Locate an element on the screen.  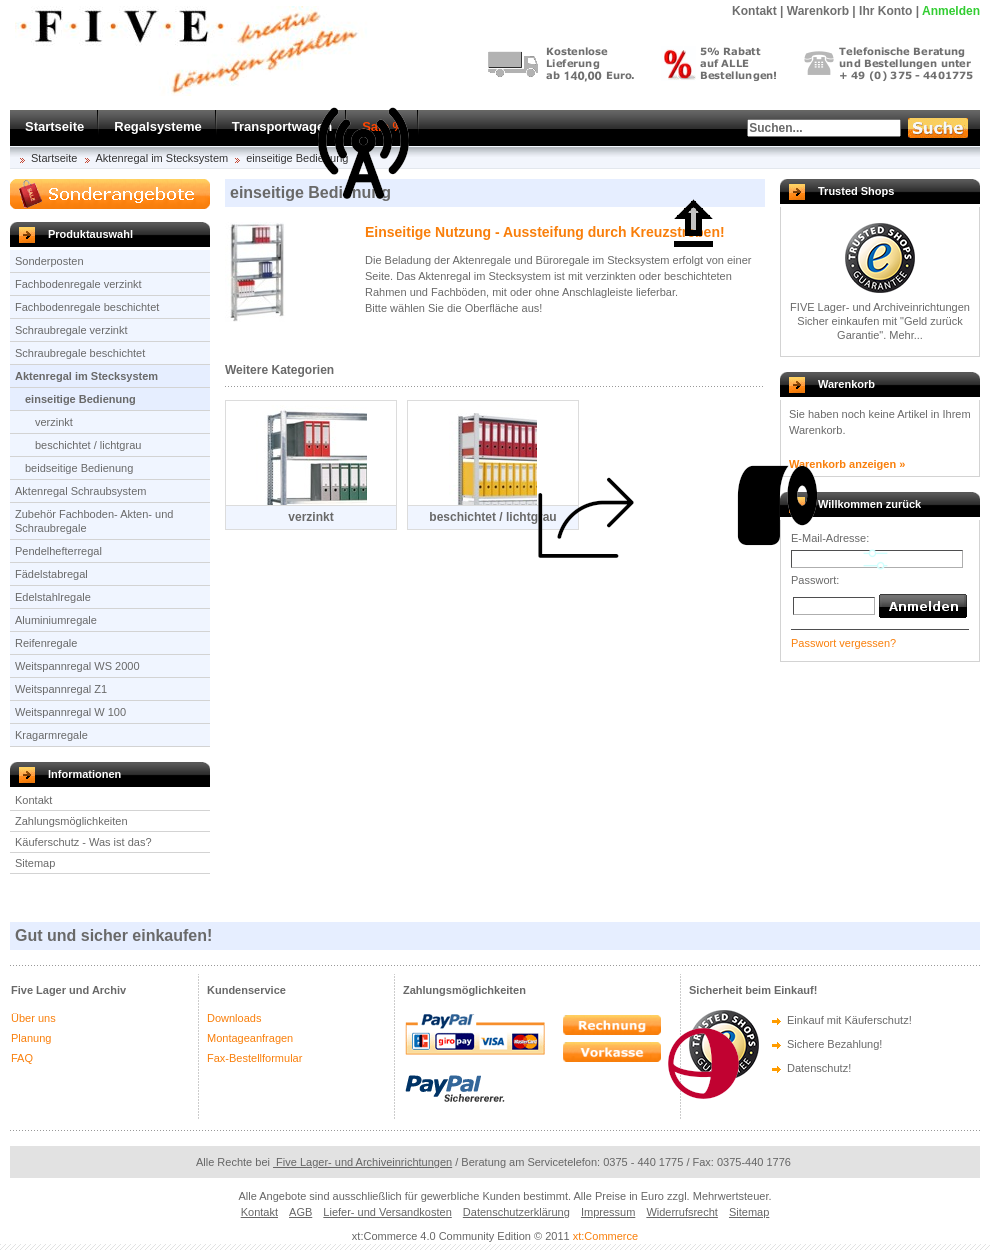
toilet paper or bathroom supplies indicator is located at coordinates (777, 500).